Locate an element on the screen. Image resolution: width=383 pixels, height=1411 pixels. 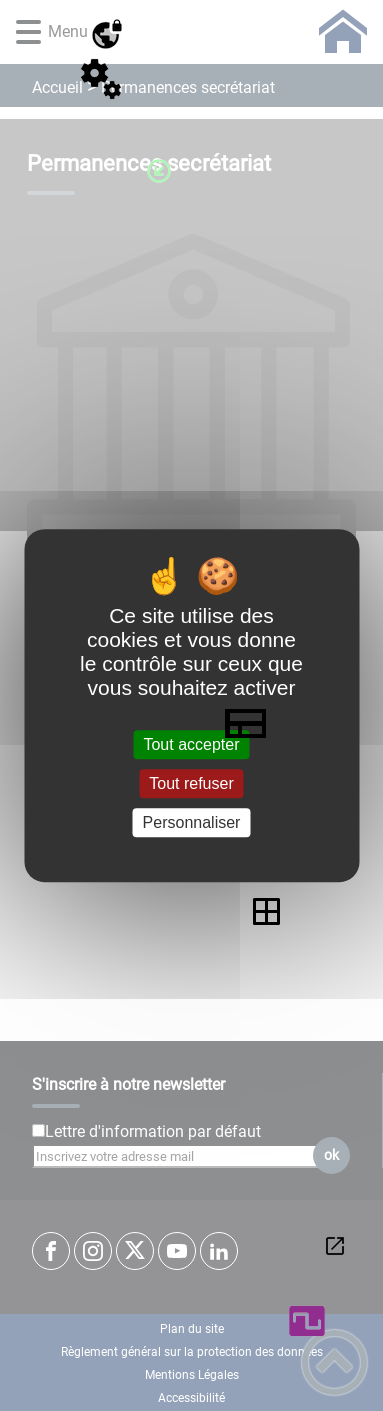
indicates active VPN connection is located at coordinates (107, 34).